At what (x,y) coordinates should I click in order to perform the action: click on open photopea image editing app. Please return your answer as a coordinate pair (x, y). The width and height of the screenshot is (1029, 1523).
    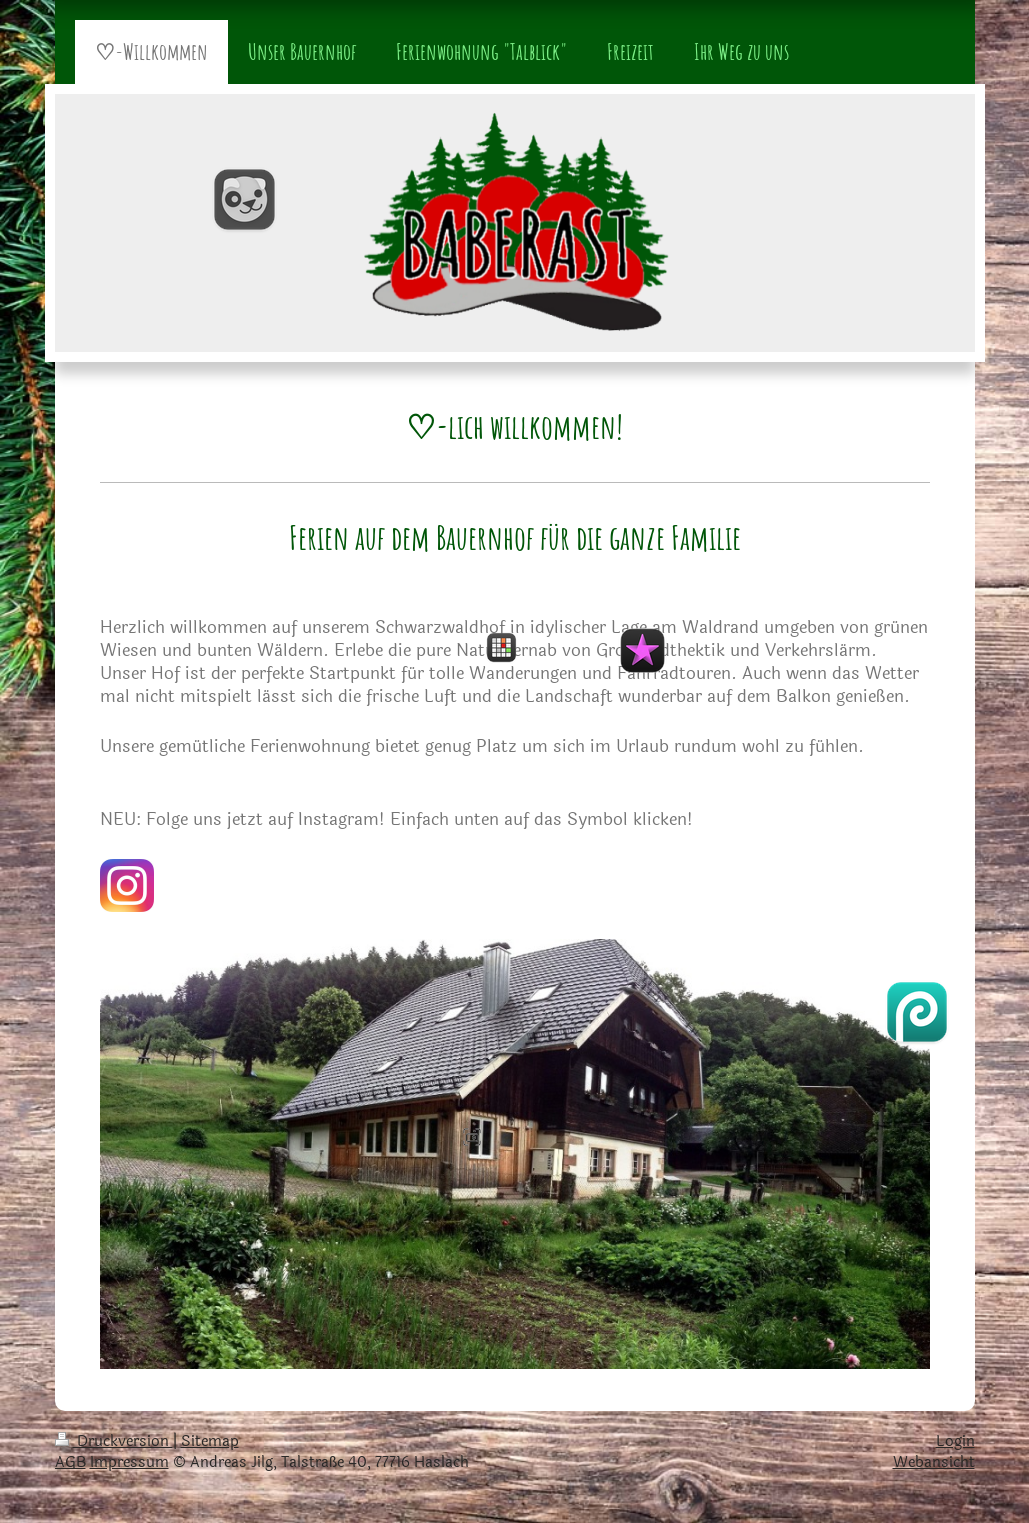
    Looking at the image, I should click on (917, 1012).